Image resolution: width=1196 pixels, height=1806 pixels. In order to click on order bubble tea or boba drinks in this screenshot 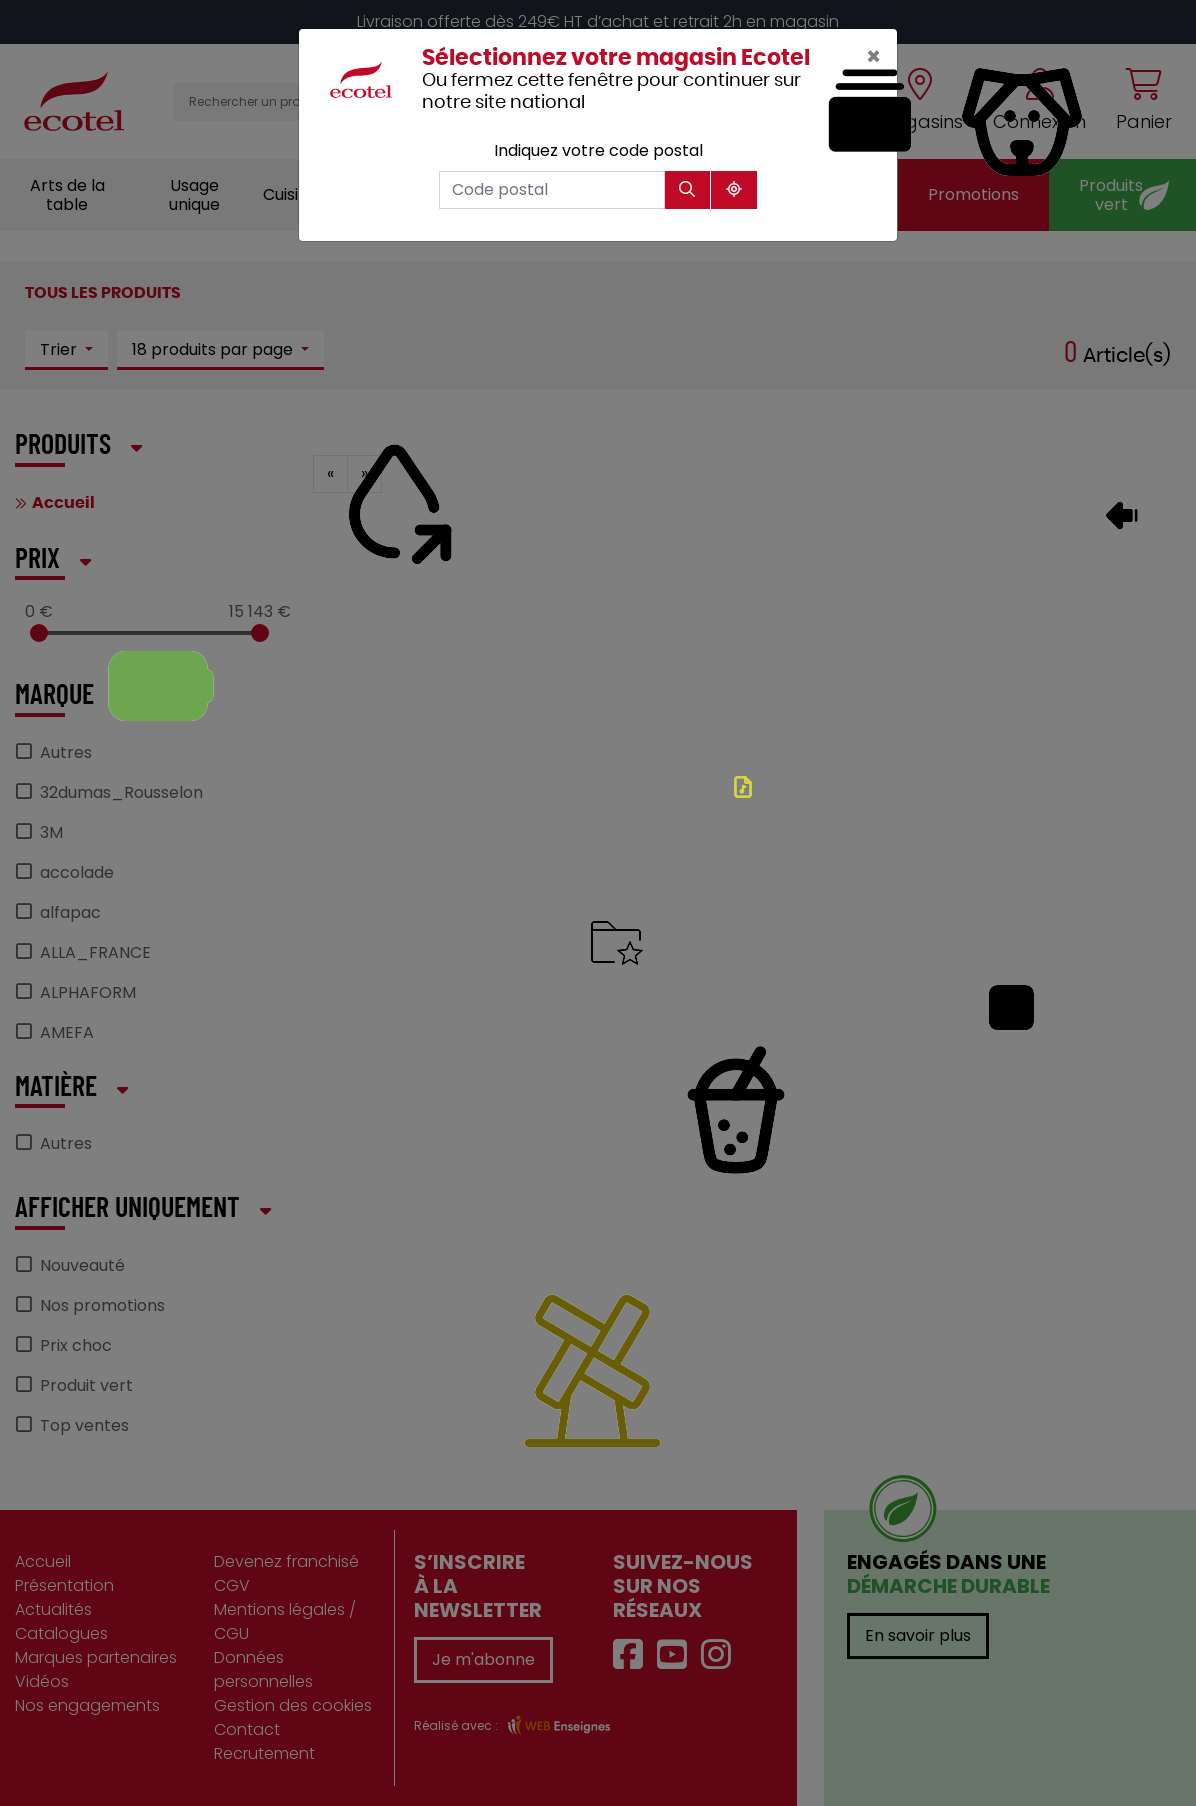, I will do `click(736, 1113)`.